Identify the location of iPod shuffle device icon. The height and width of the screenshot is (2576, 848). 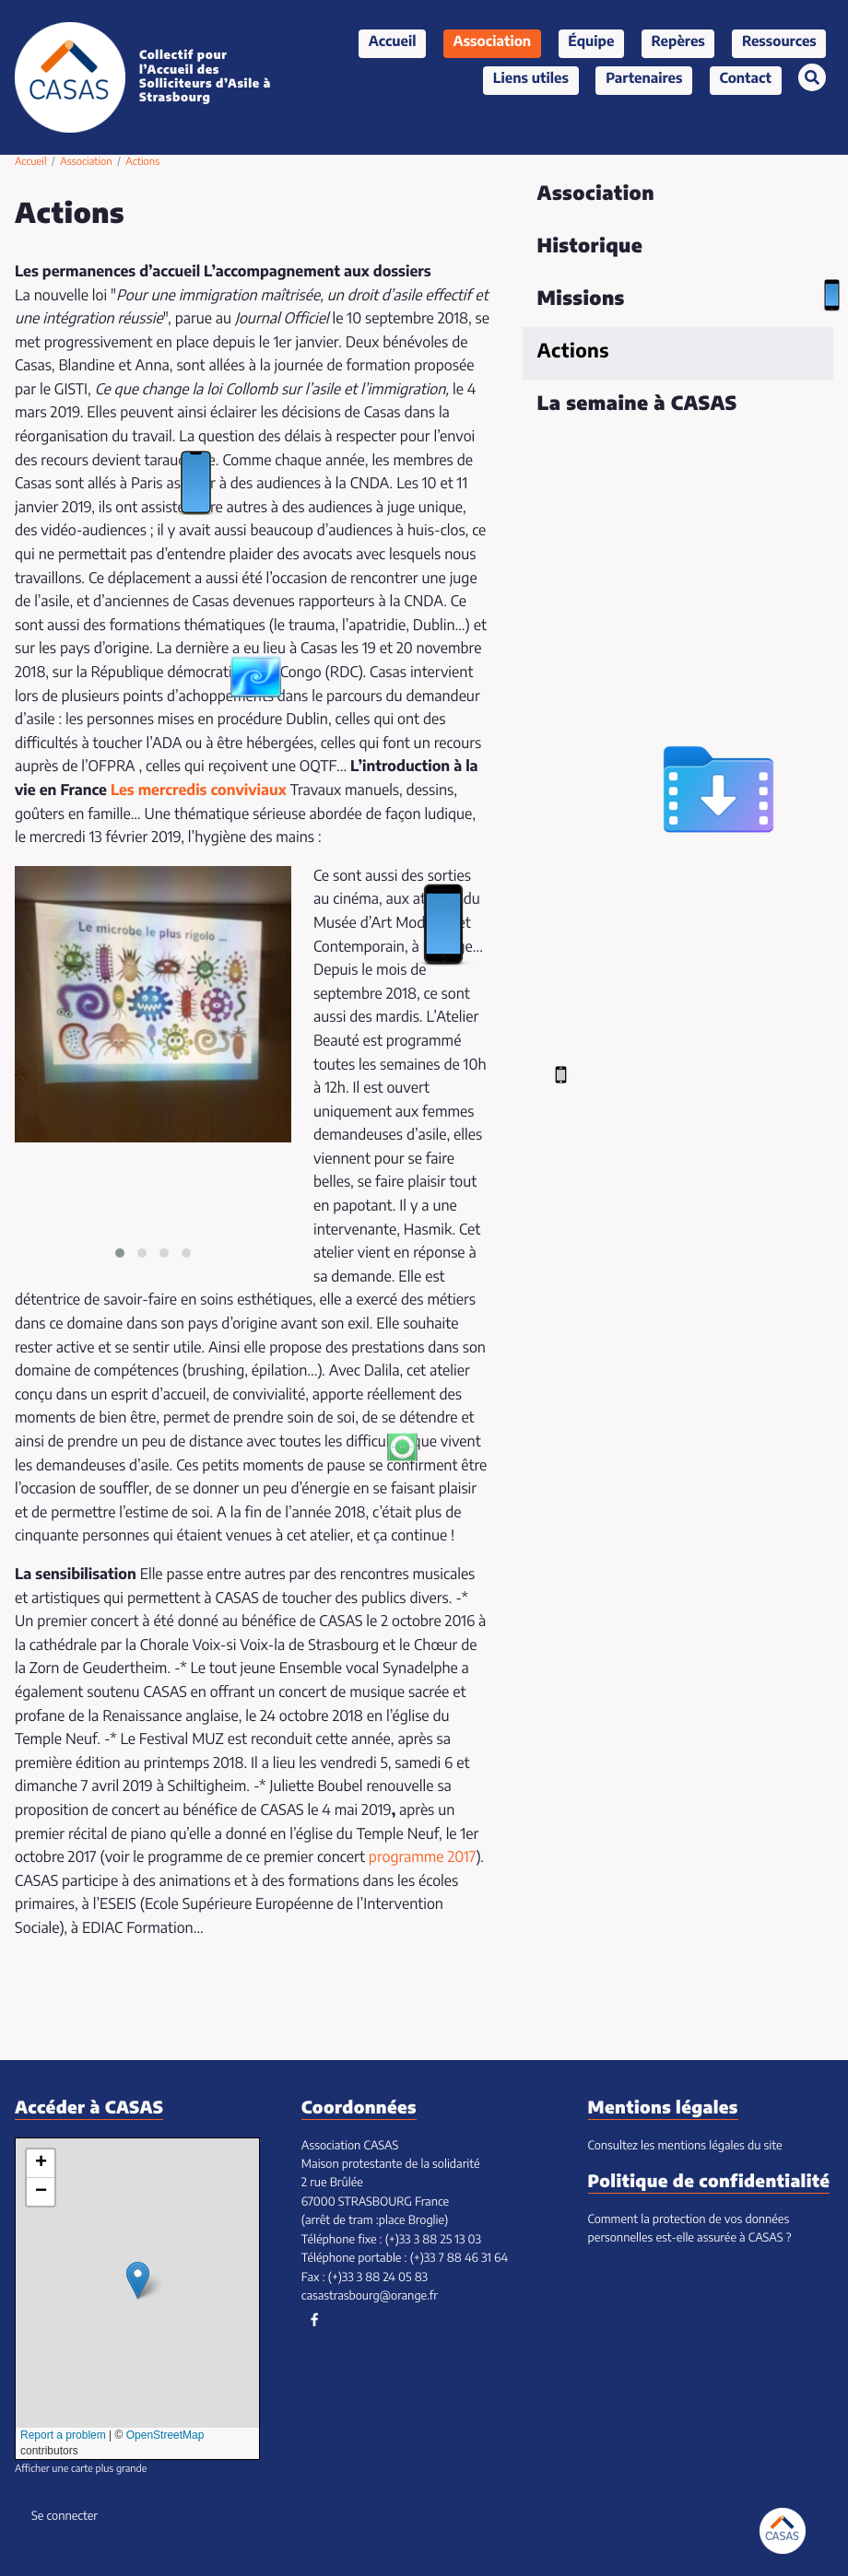
(402, 1446).